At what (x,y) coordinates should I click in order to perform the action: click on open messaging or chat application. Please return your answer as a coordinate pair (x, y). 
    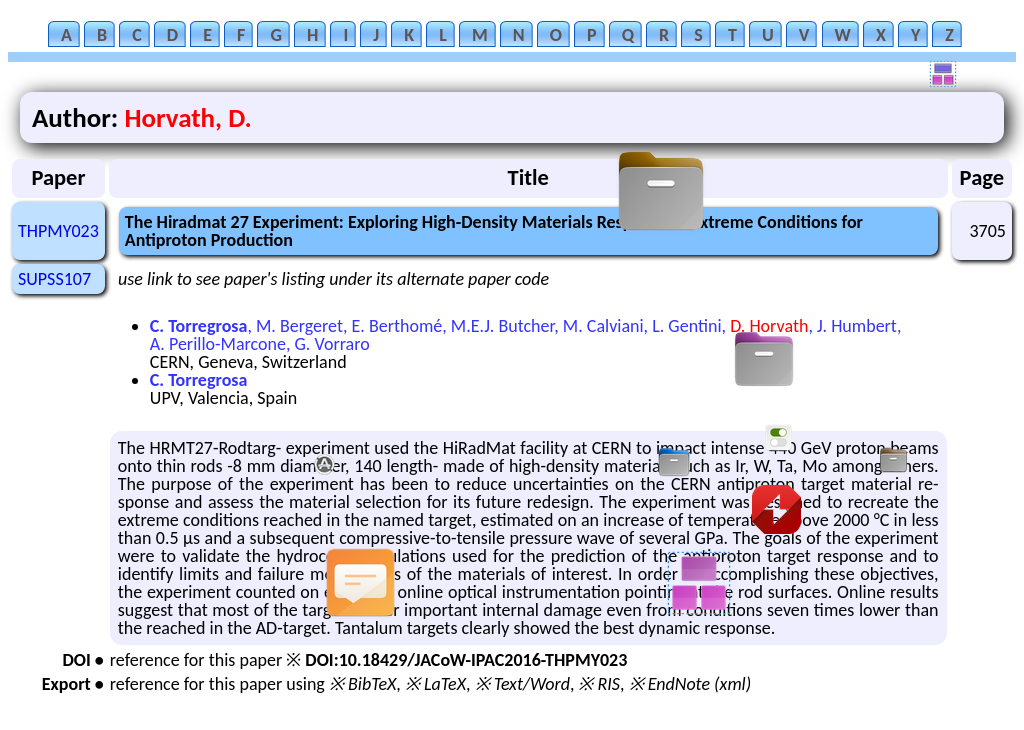
    Looking at the image, I should click on (360, 582).